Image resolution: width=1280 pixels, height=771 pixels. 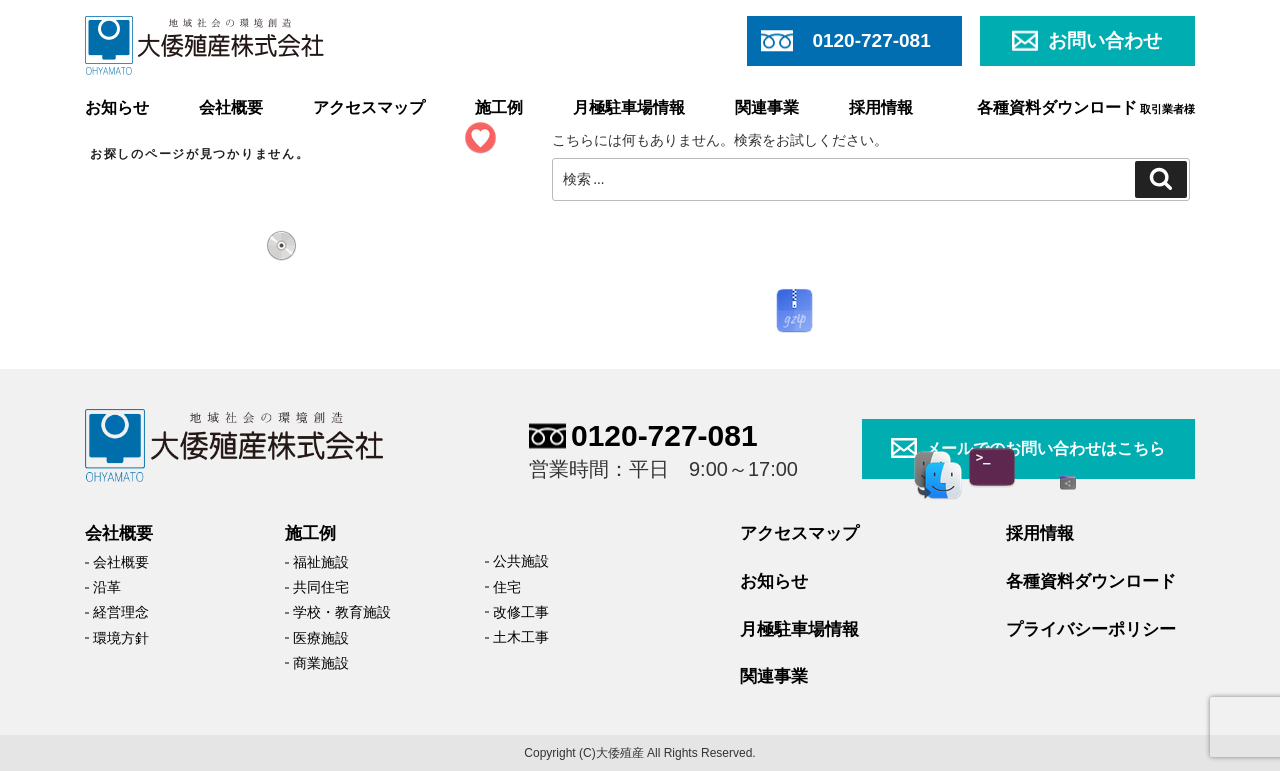 I want to click on open your public shared folder, so click(x=1068, y=482).